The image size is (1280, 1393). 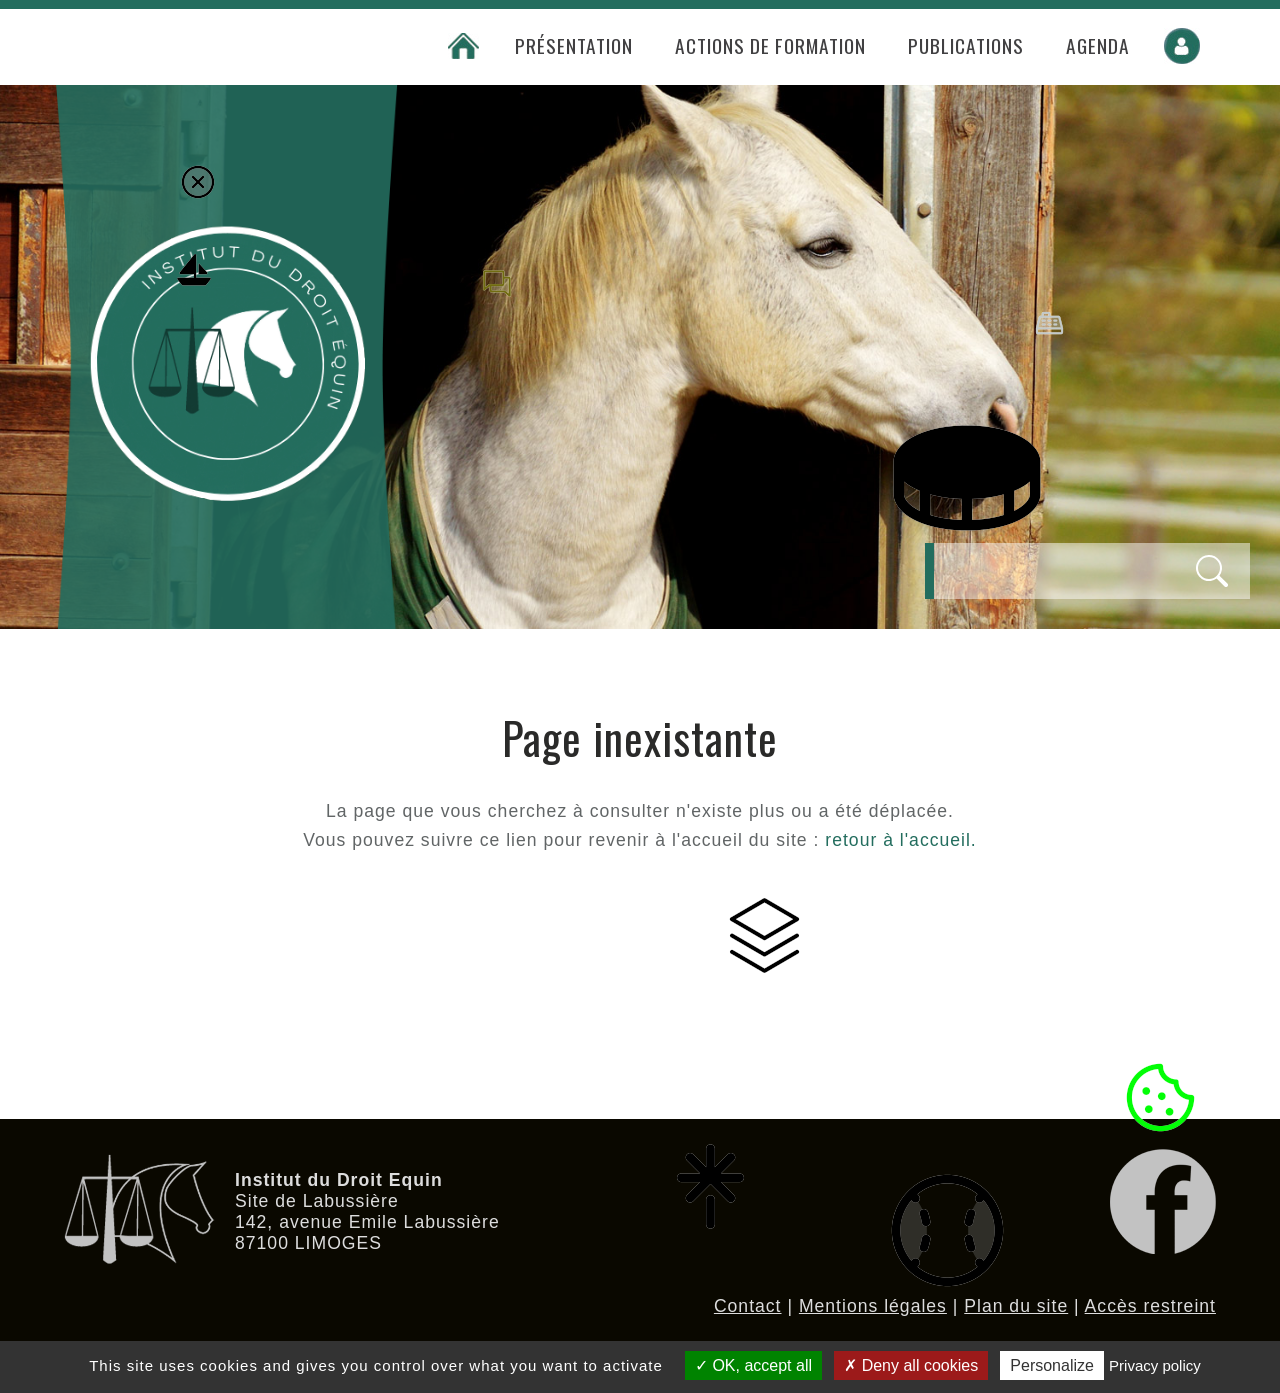 What do you see at coordinates (1049, 324) in the screenshot?
I see `access point of sale or checkout` at bounding box center [1049, 324].